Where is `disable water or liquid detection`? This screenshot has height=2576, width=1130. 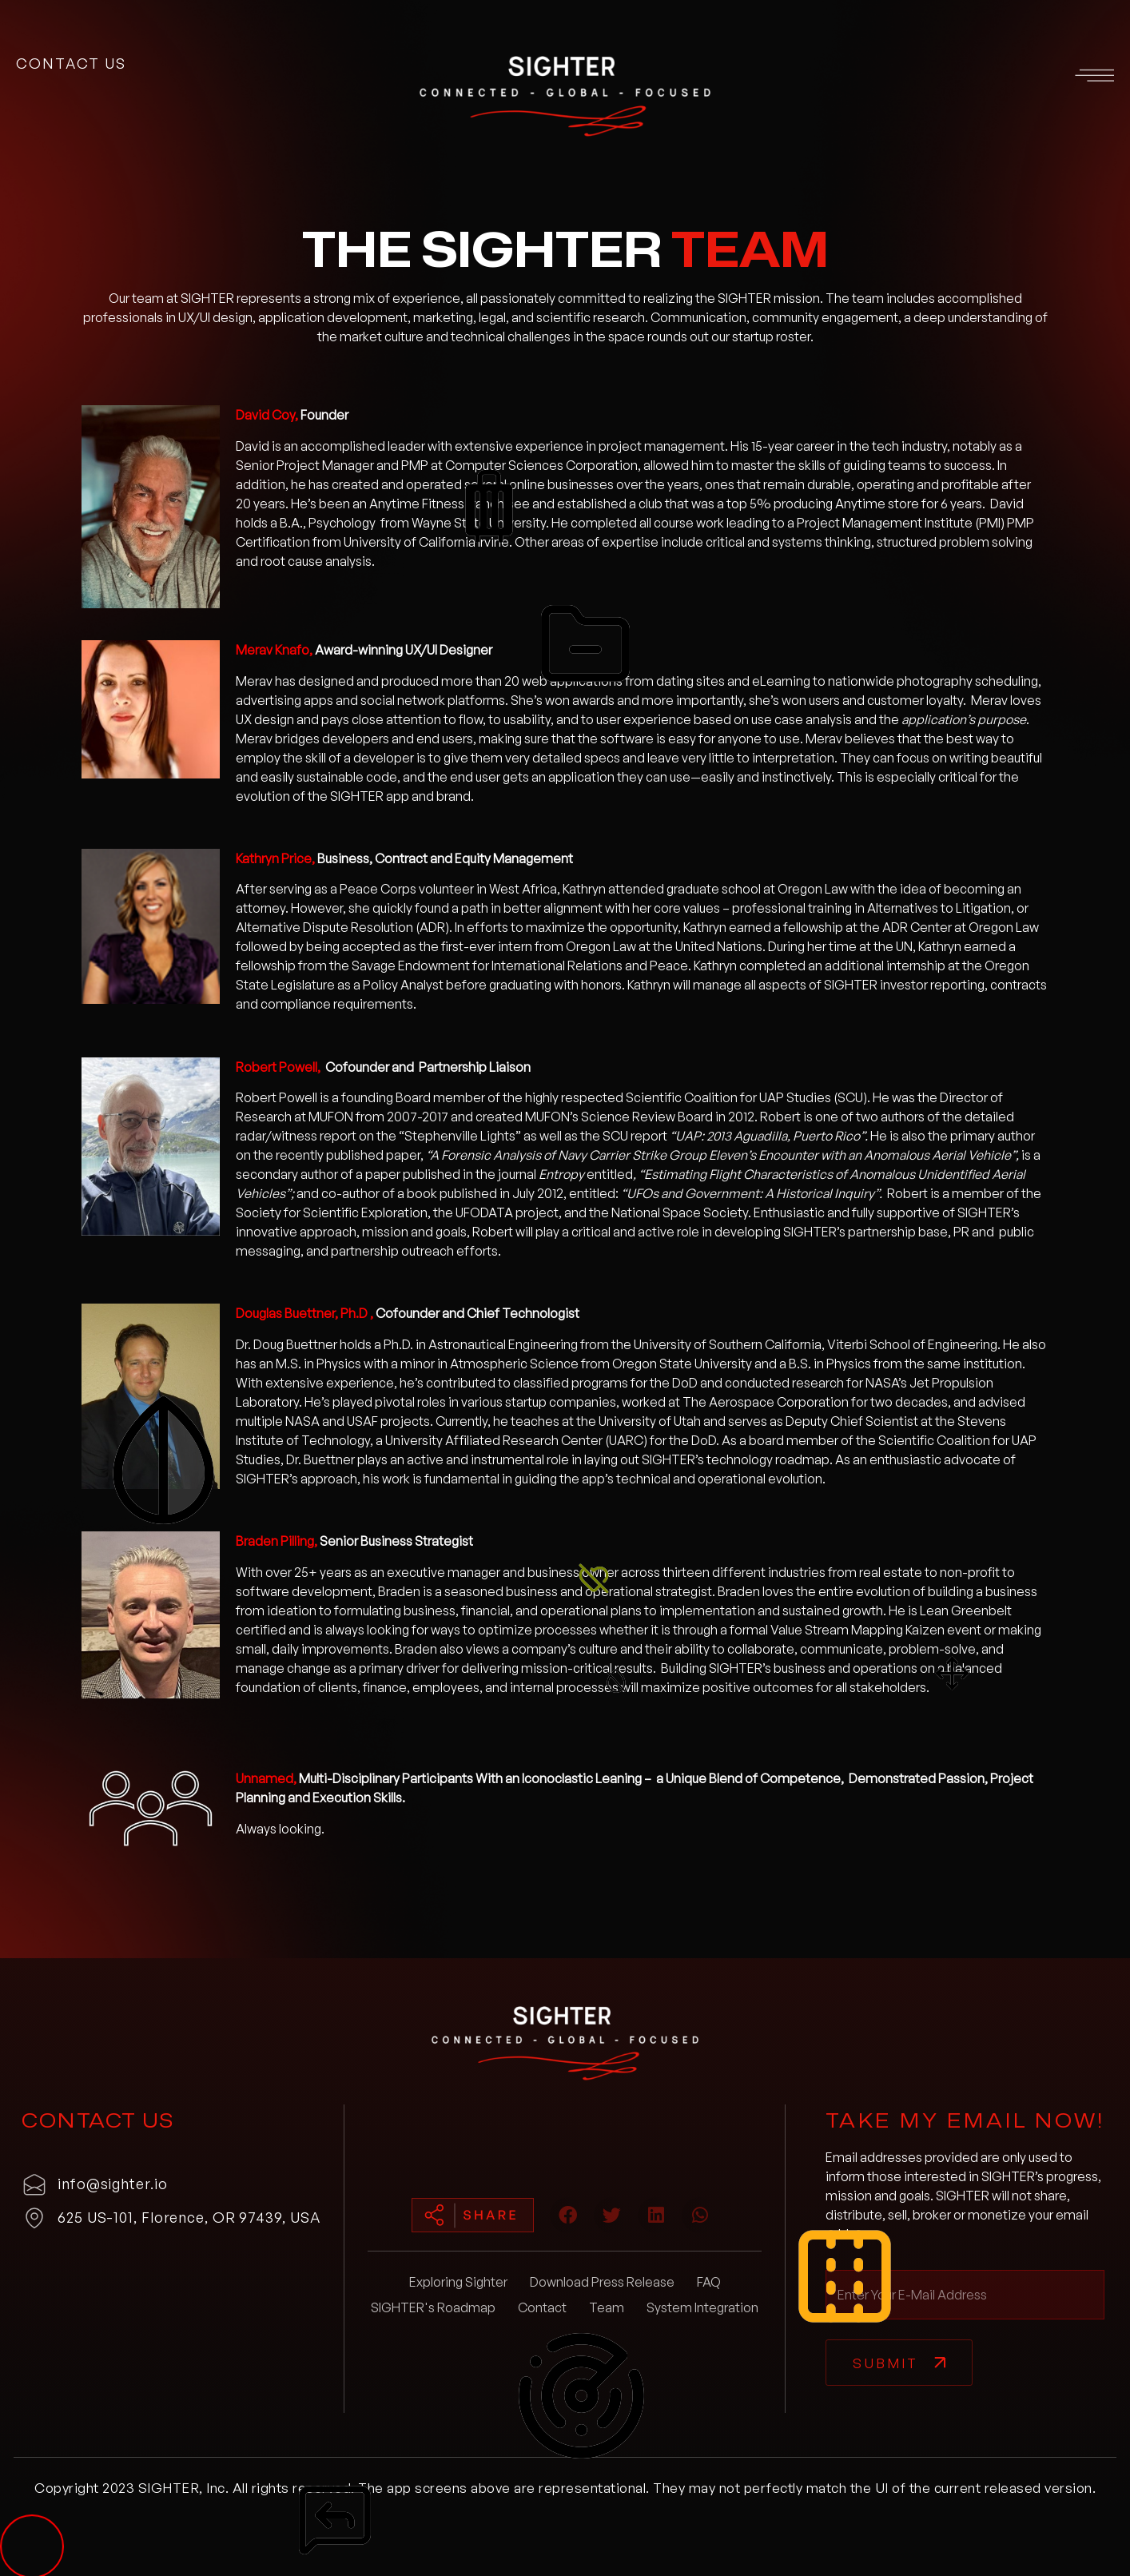
disable water or liquid detection is located at coordinates (616, 1682).